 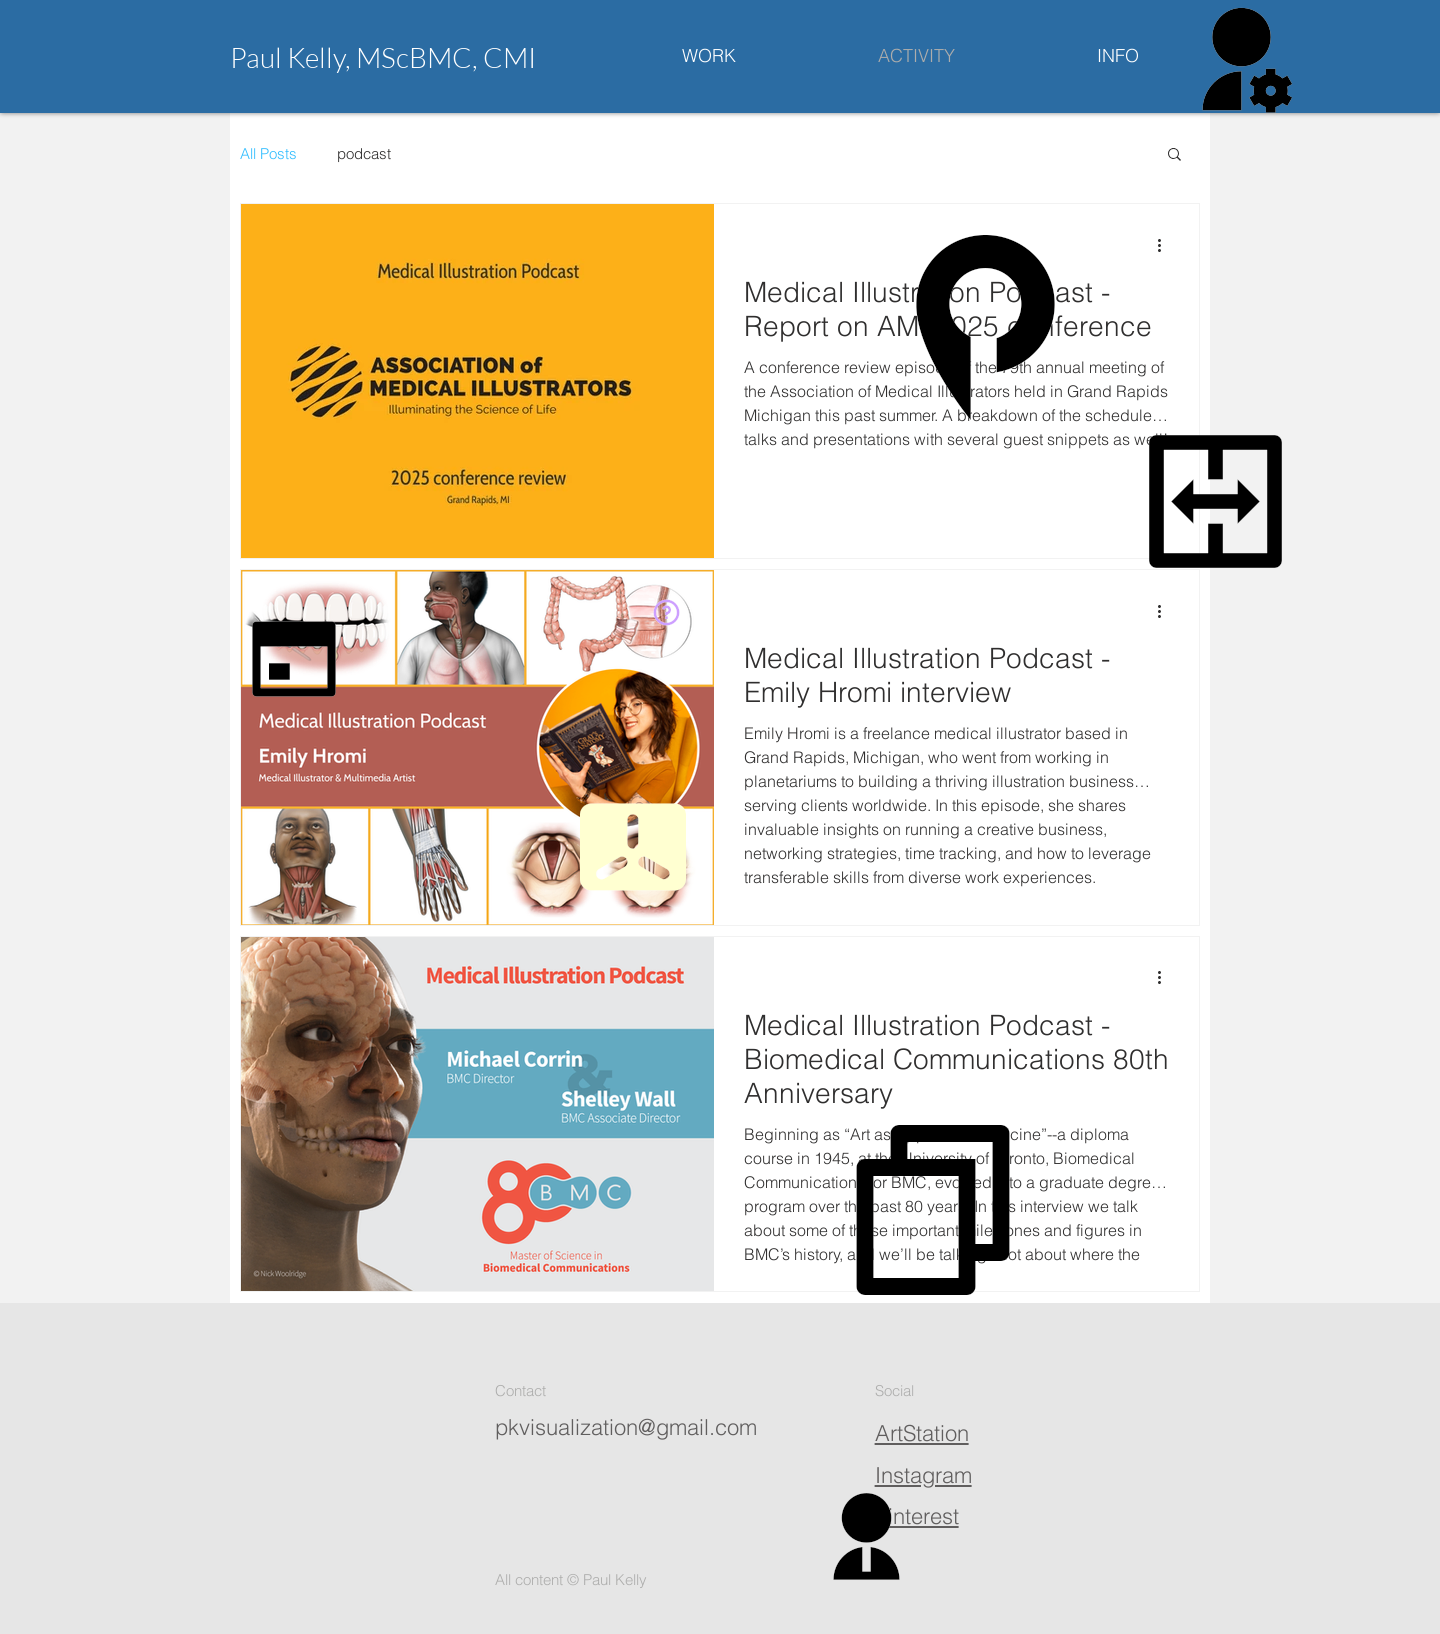 What do you see at coordinates (633, 847) in the screenshot?
I see `k3s lightweight kubernetes distribution logo` at bounding box center [633, 847].